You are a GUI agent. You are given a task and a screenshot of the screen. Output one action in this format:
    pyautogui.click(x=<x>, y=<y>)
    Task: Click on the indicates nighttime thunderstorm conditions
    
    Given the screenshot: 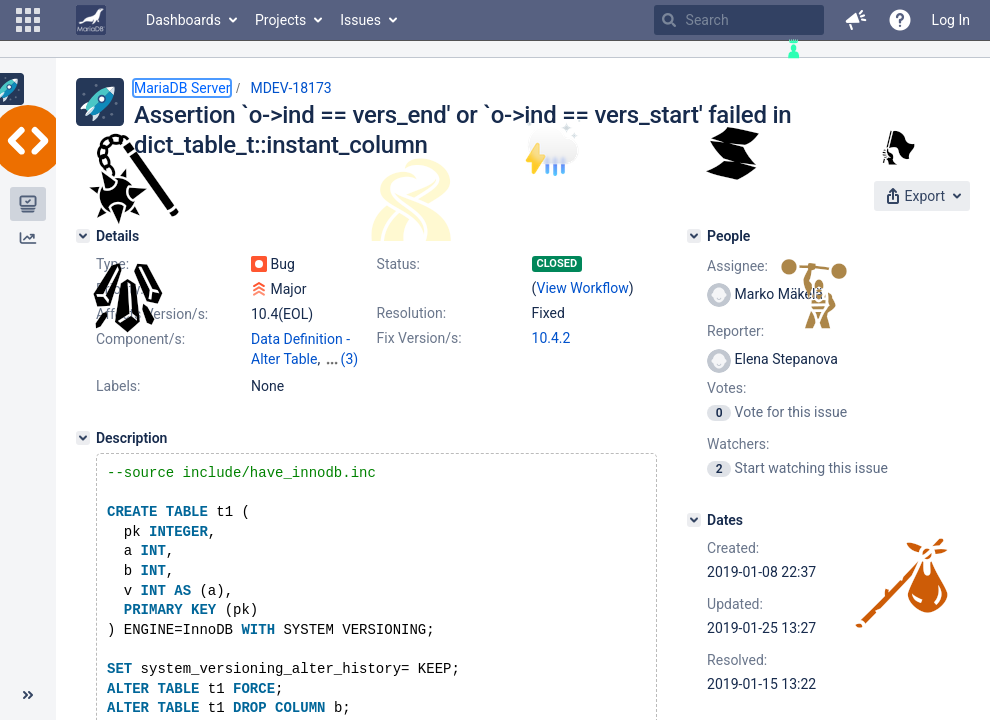 What is the action you would take?
    pyautogui.click(x=553, y=148)
    